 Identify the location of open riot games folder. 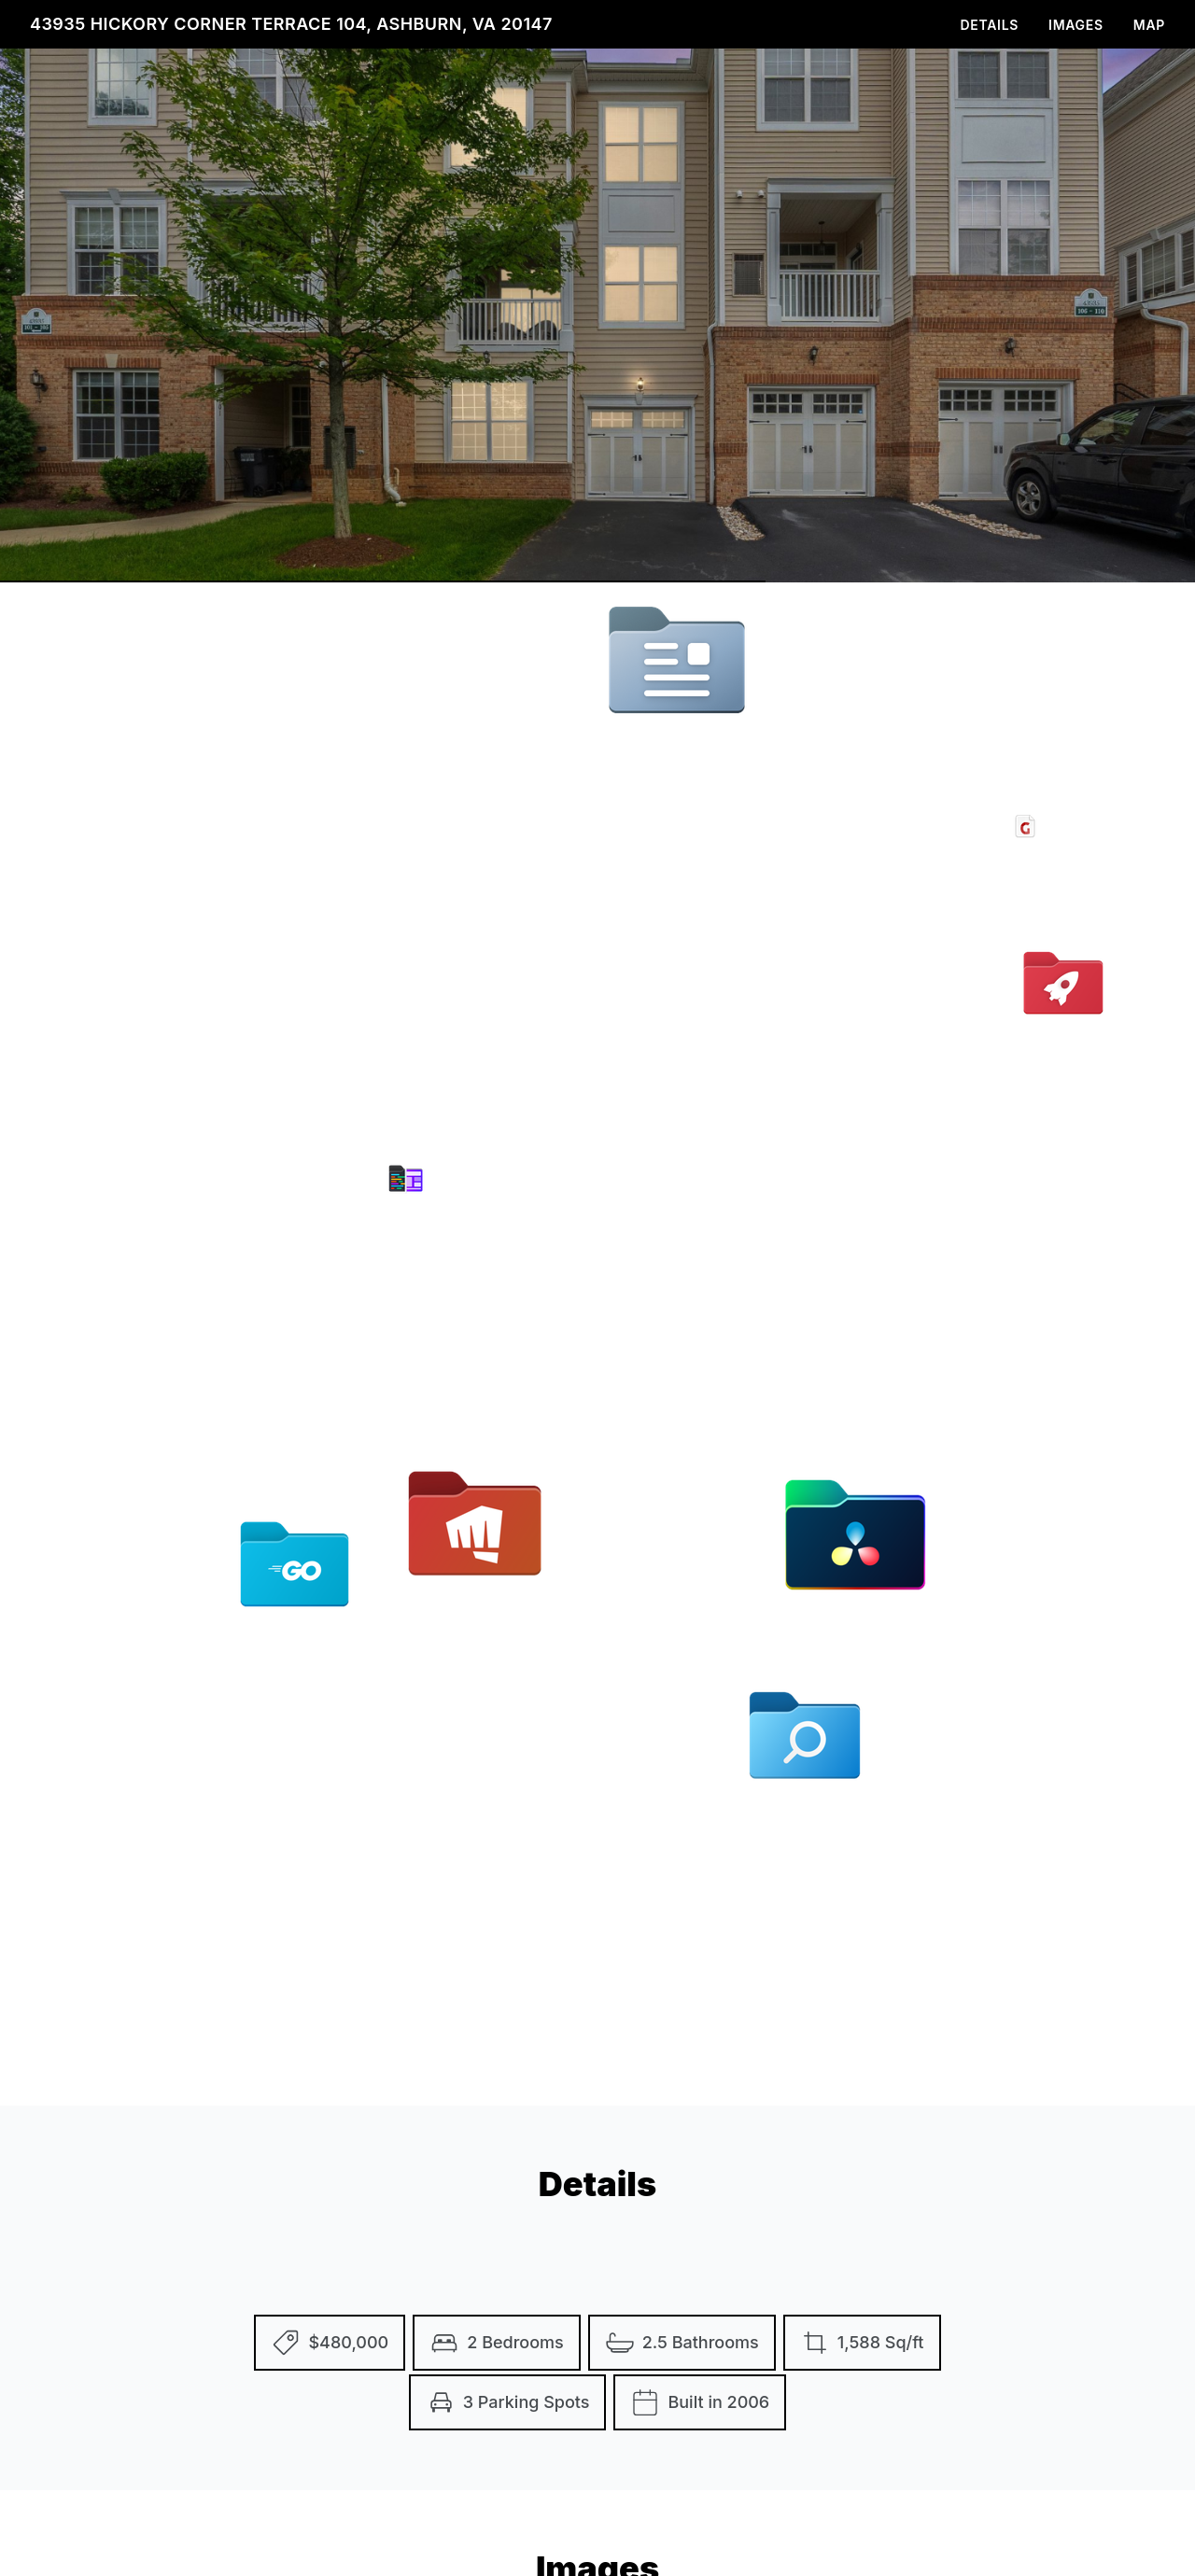
(474, 1527).